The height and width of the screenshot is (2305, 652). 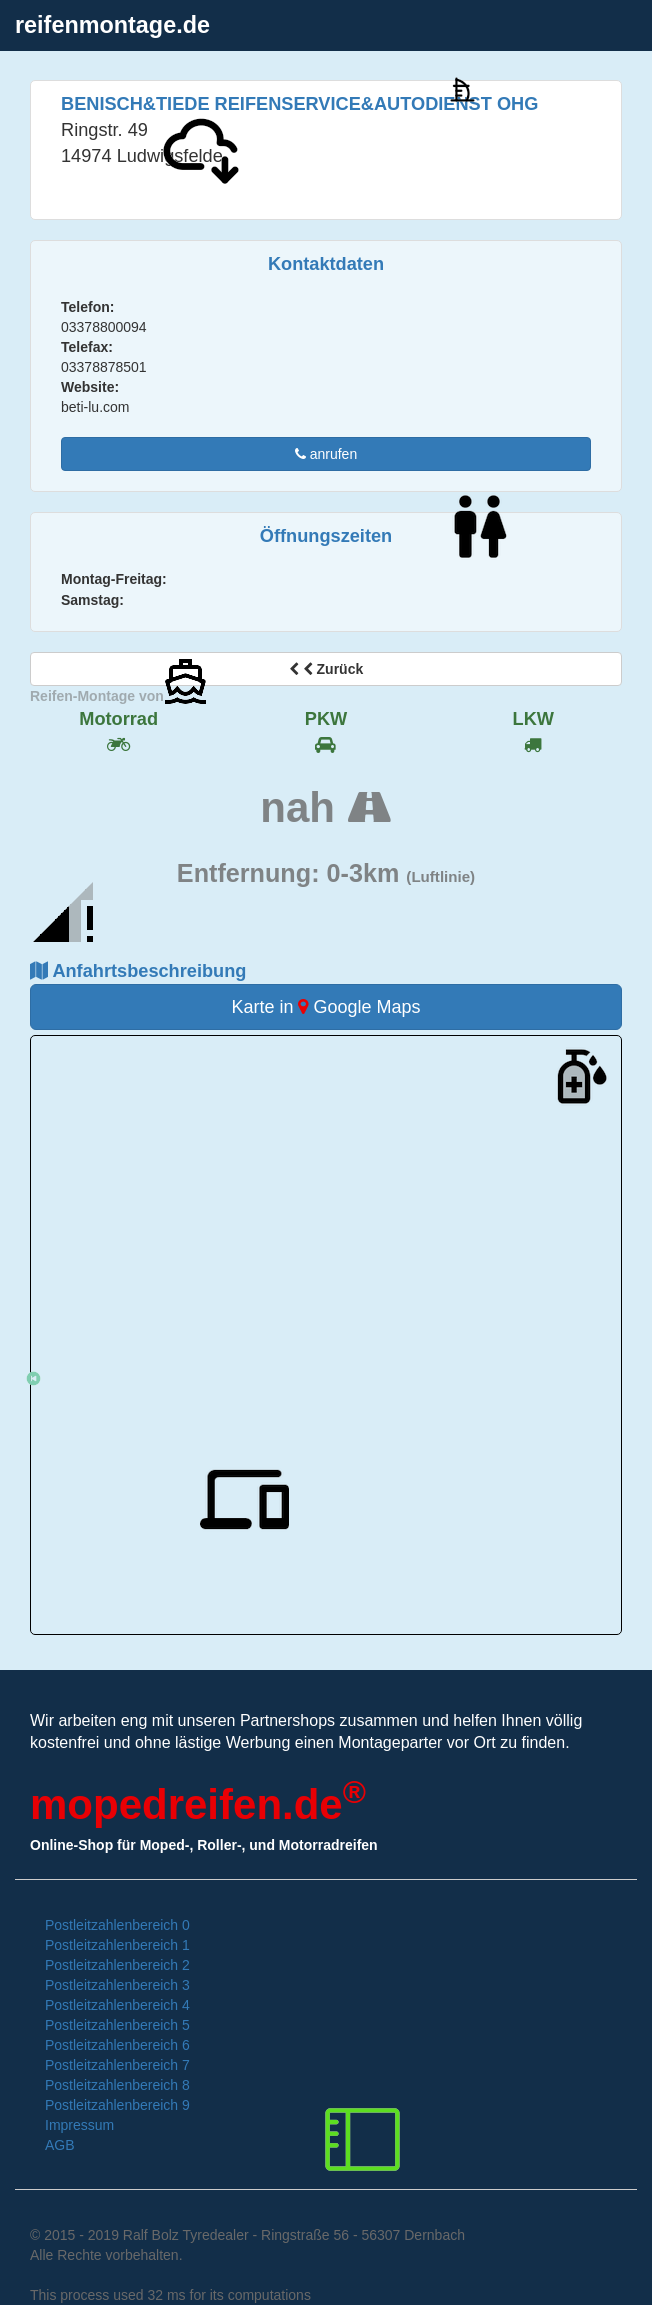 I want to click on indicates weak cellular signal with no internet connection, so click(x=63, y=912).